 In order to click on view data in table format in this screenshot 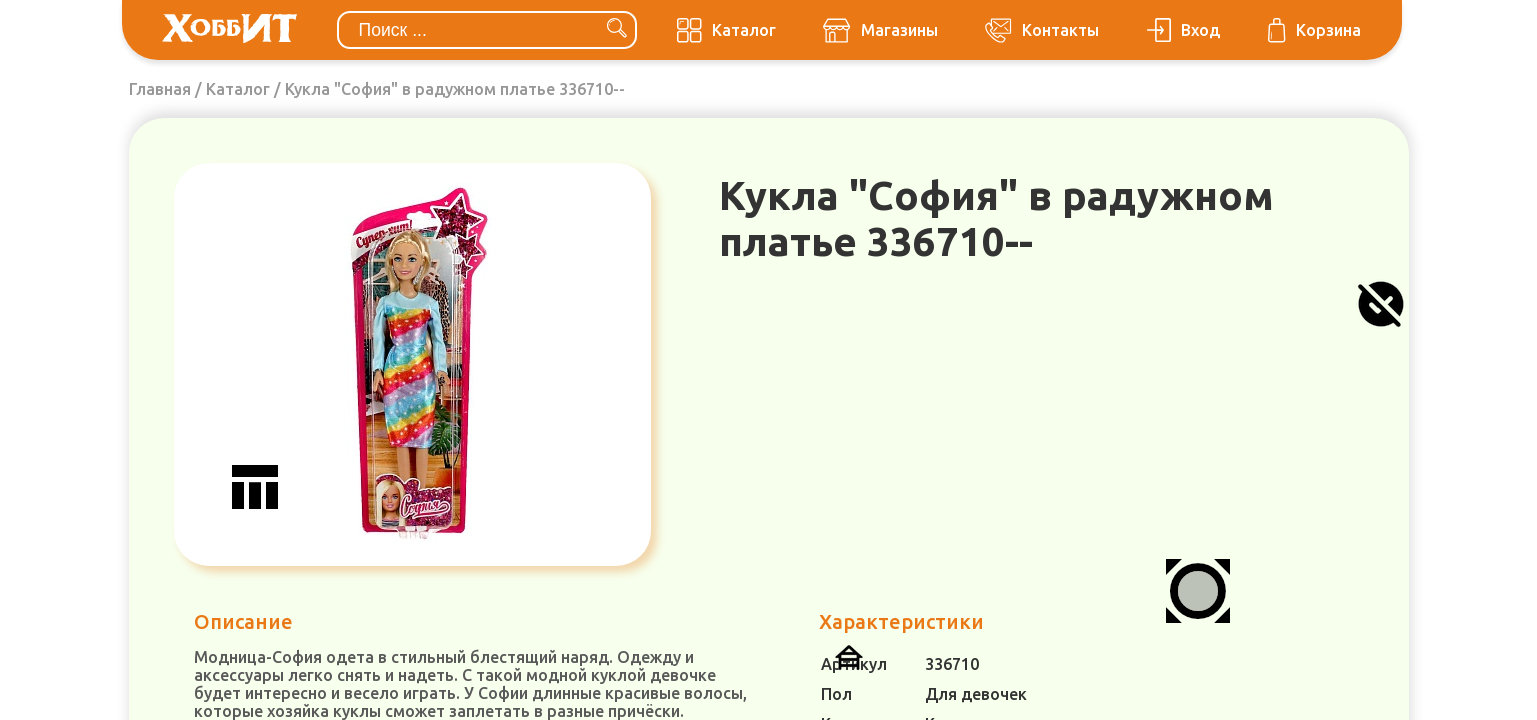, I will do `click(254, 487)`.